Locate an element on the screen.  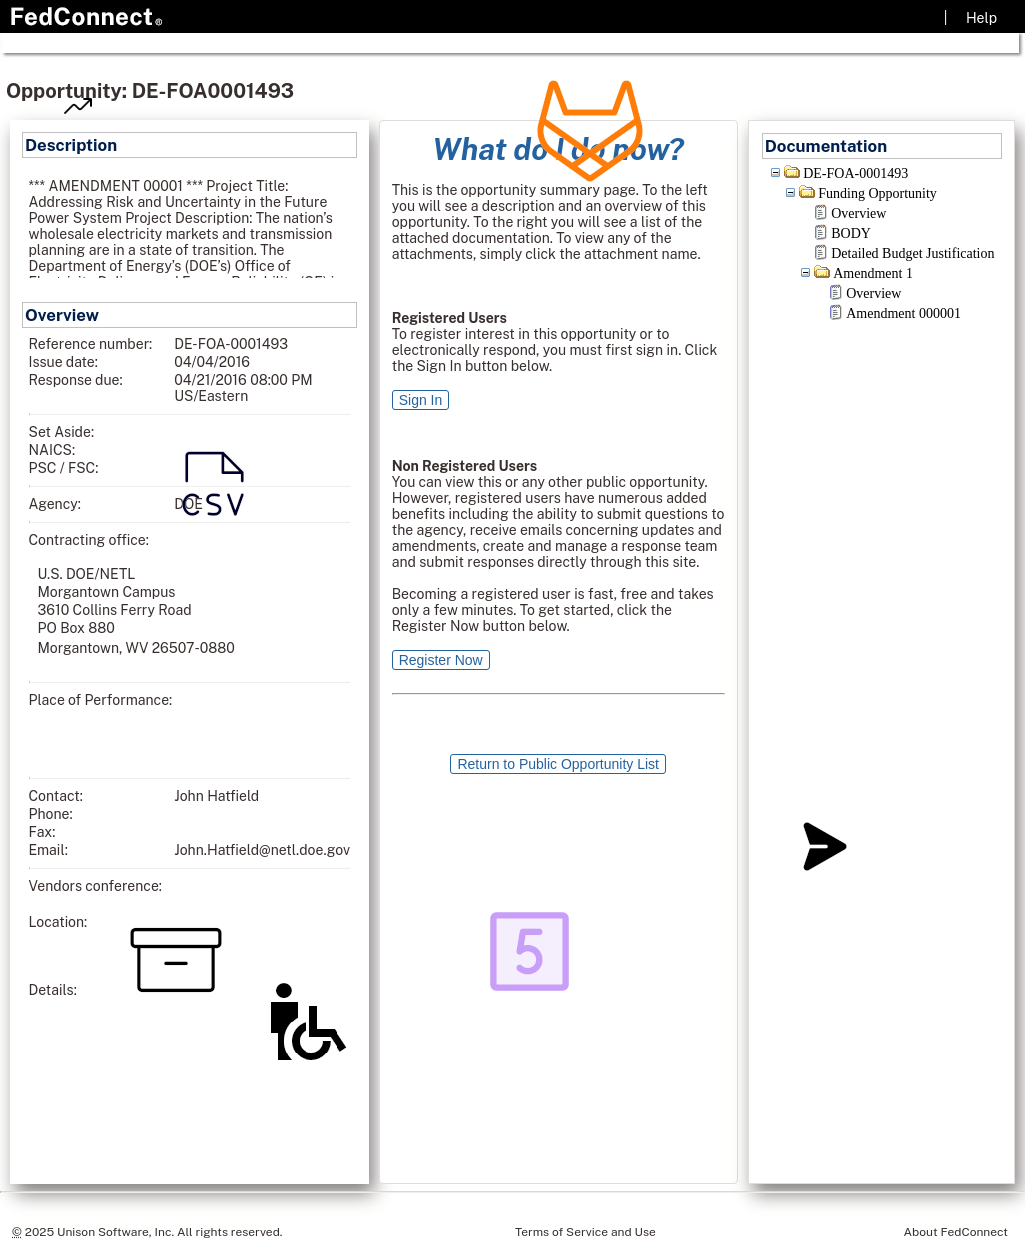
archive an item or conversation is located at coordinates (176, 960).